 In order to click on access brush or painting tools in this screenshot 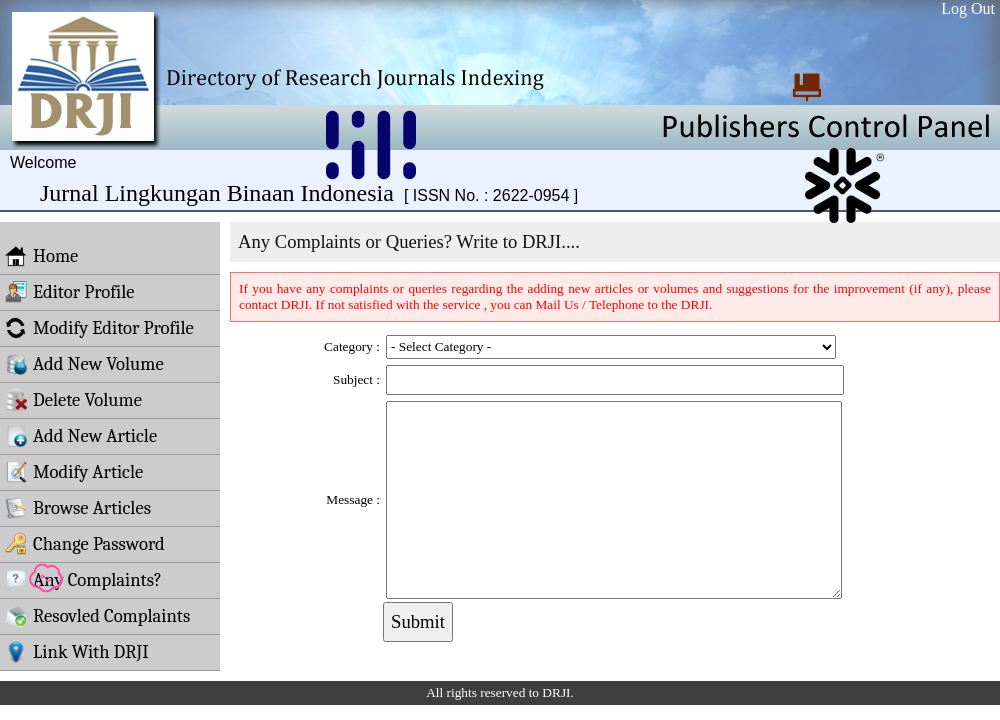, I will do `click(807, 86)`.